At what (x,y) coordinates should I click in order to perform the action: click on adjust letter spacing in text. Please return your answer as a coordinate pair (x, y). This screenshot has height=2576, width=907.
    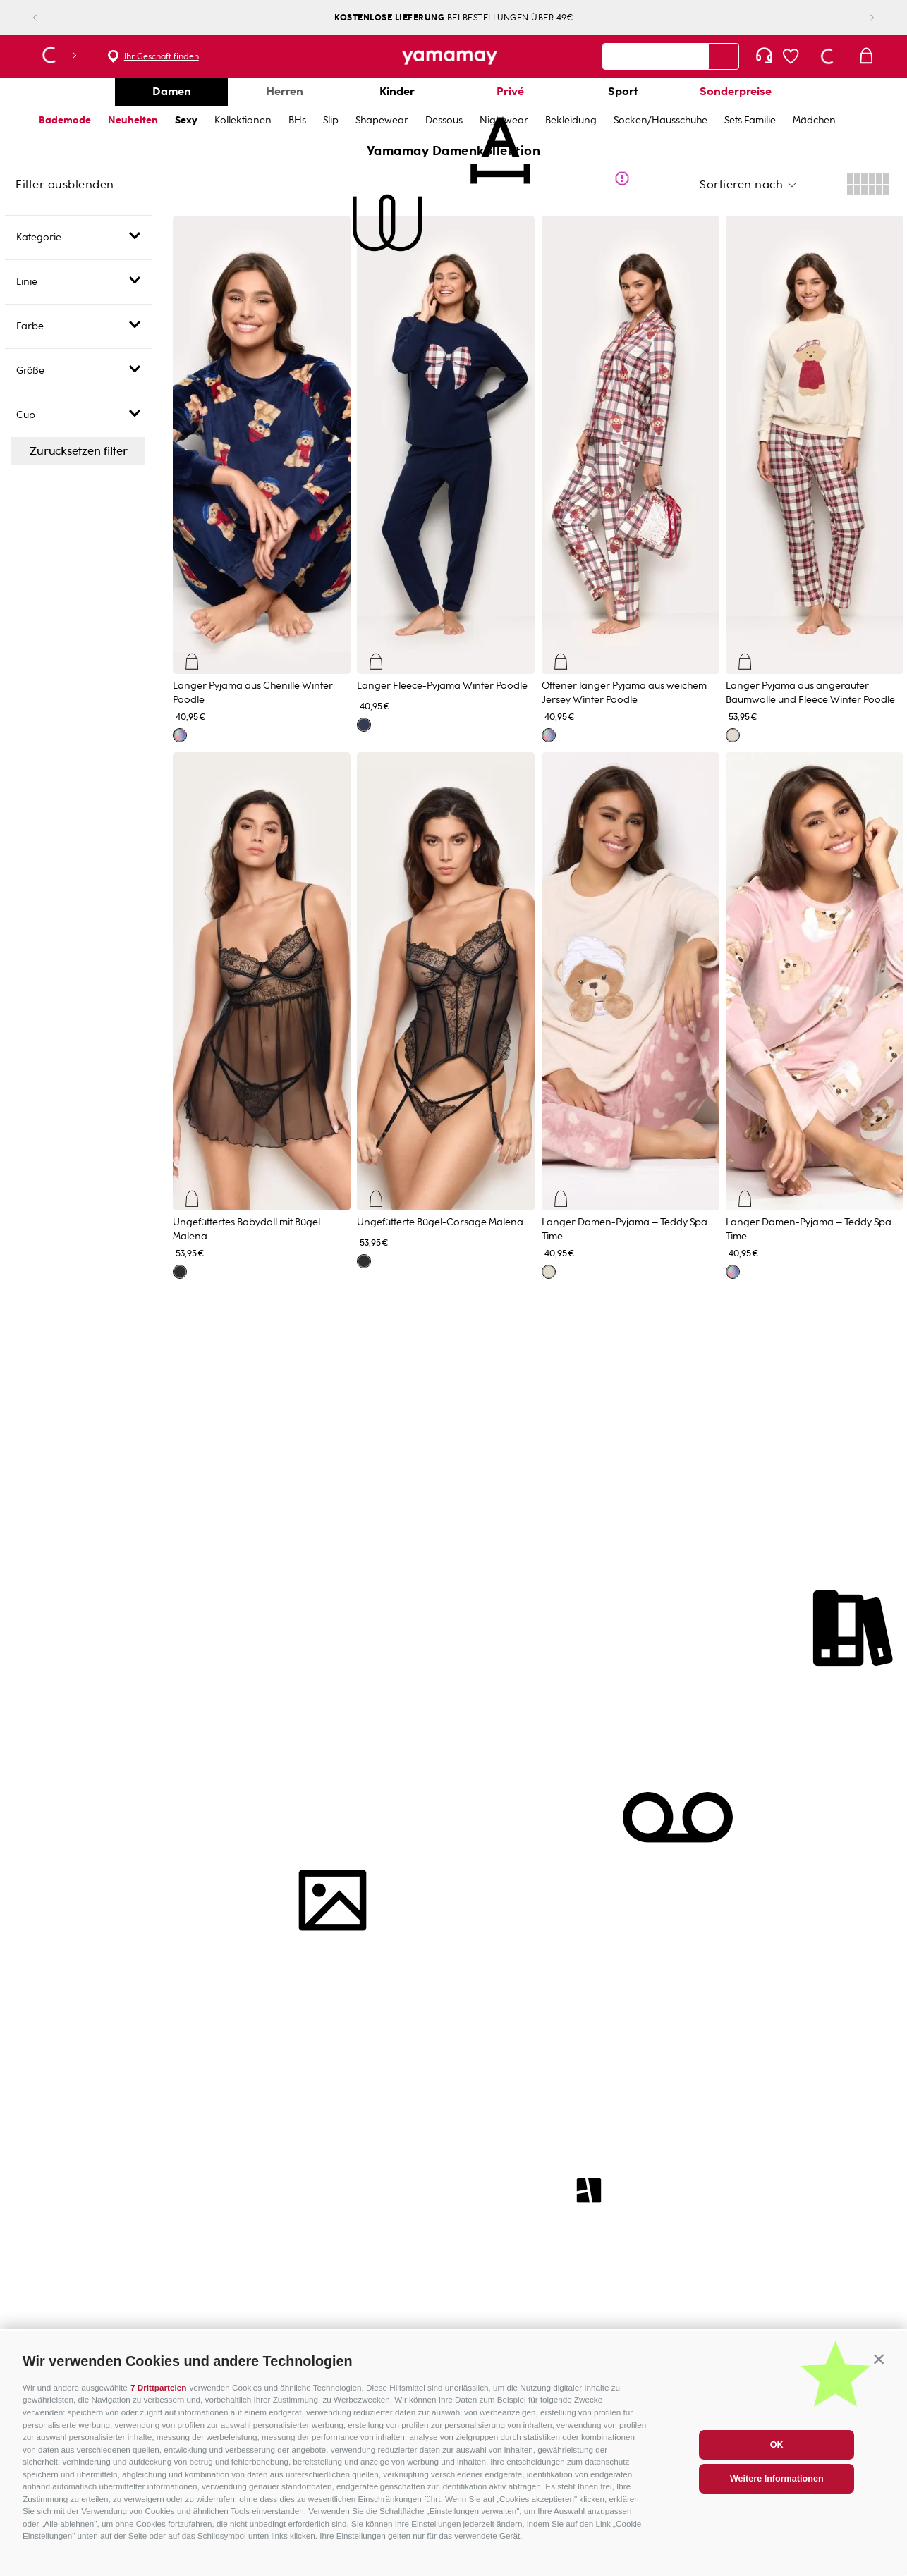
    Looking at the image, I should click on (500, 150).